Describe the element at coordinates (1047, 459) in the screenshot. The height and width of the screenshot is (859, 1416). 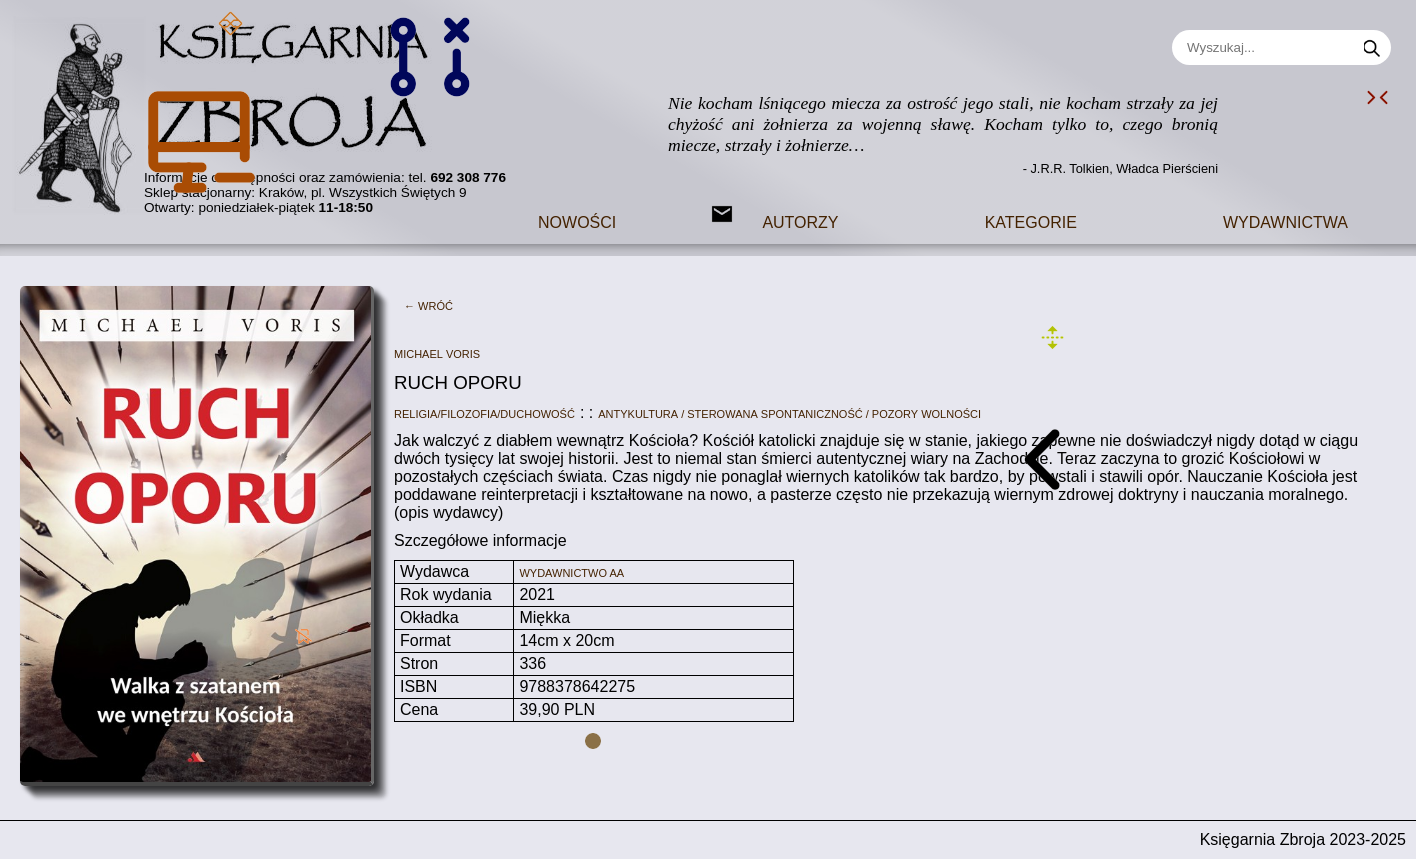
I see `go back to the previous page` at that location.